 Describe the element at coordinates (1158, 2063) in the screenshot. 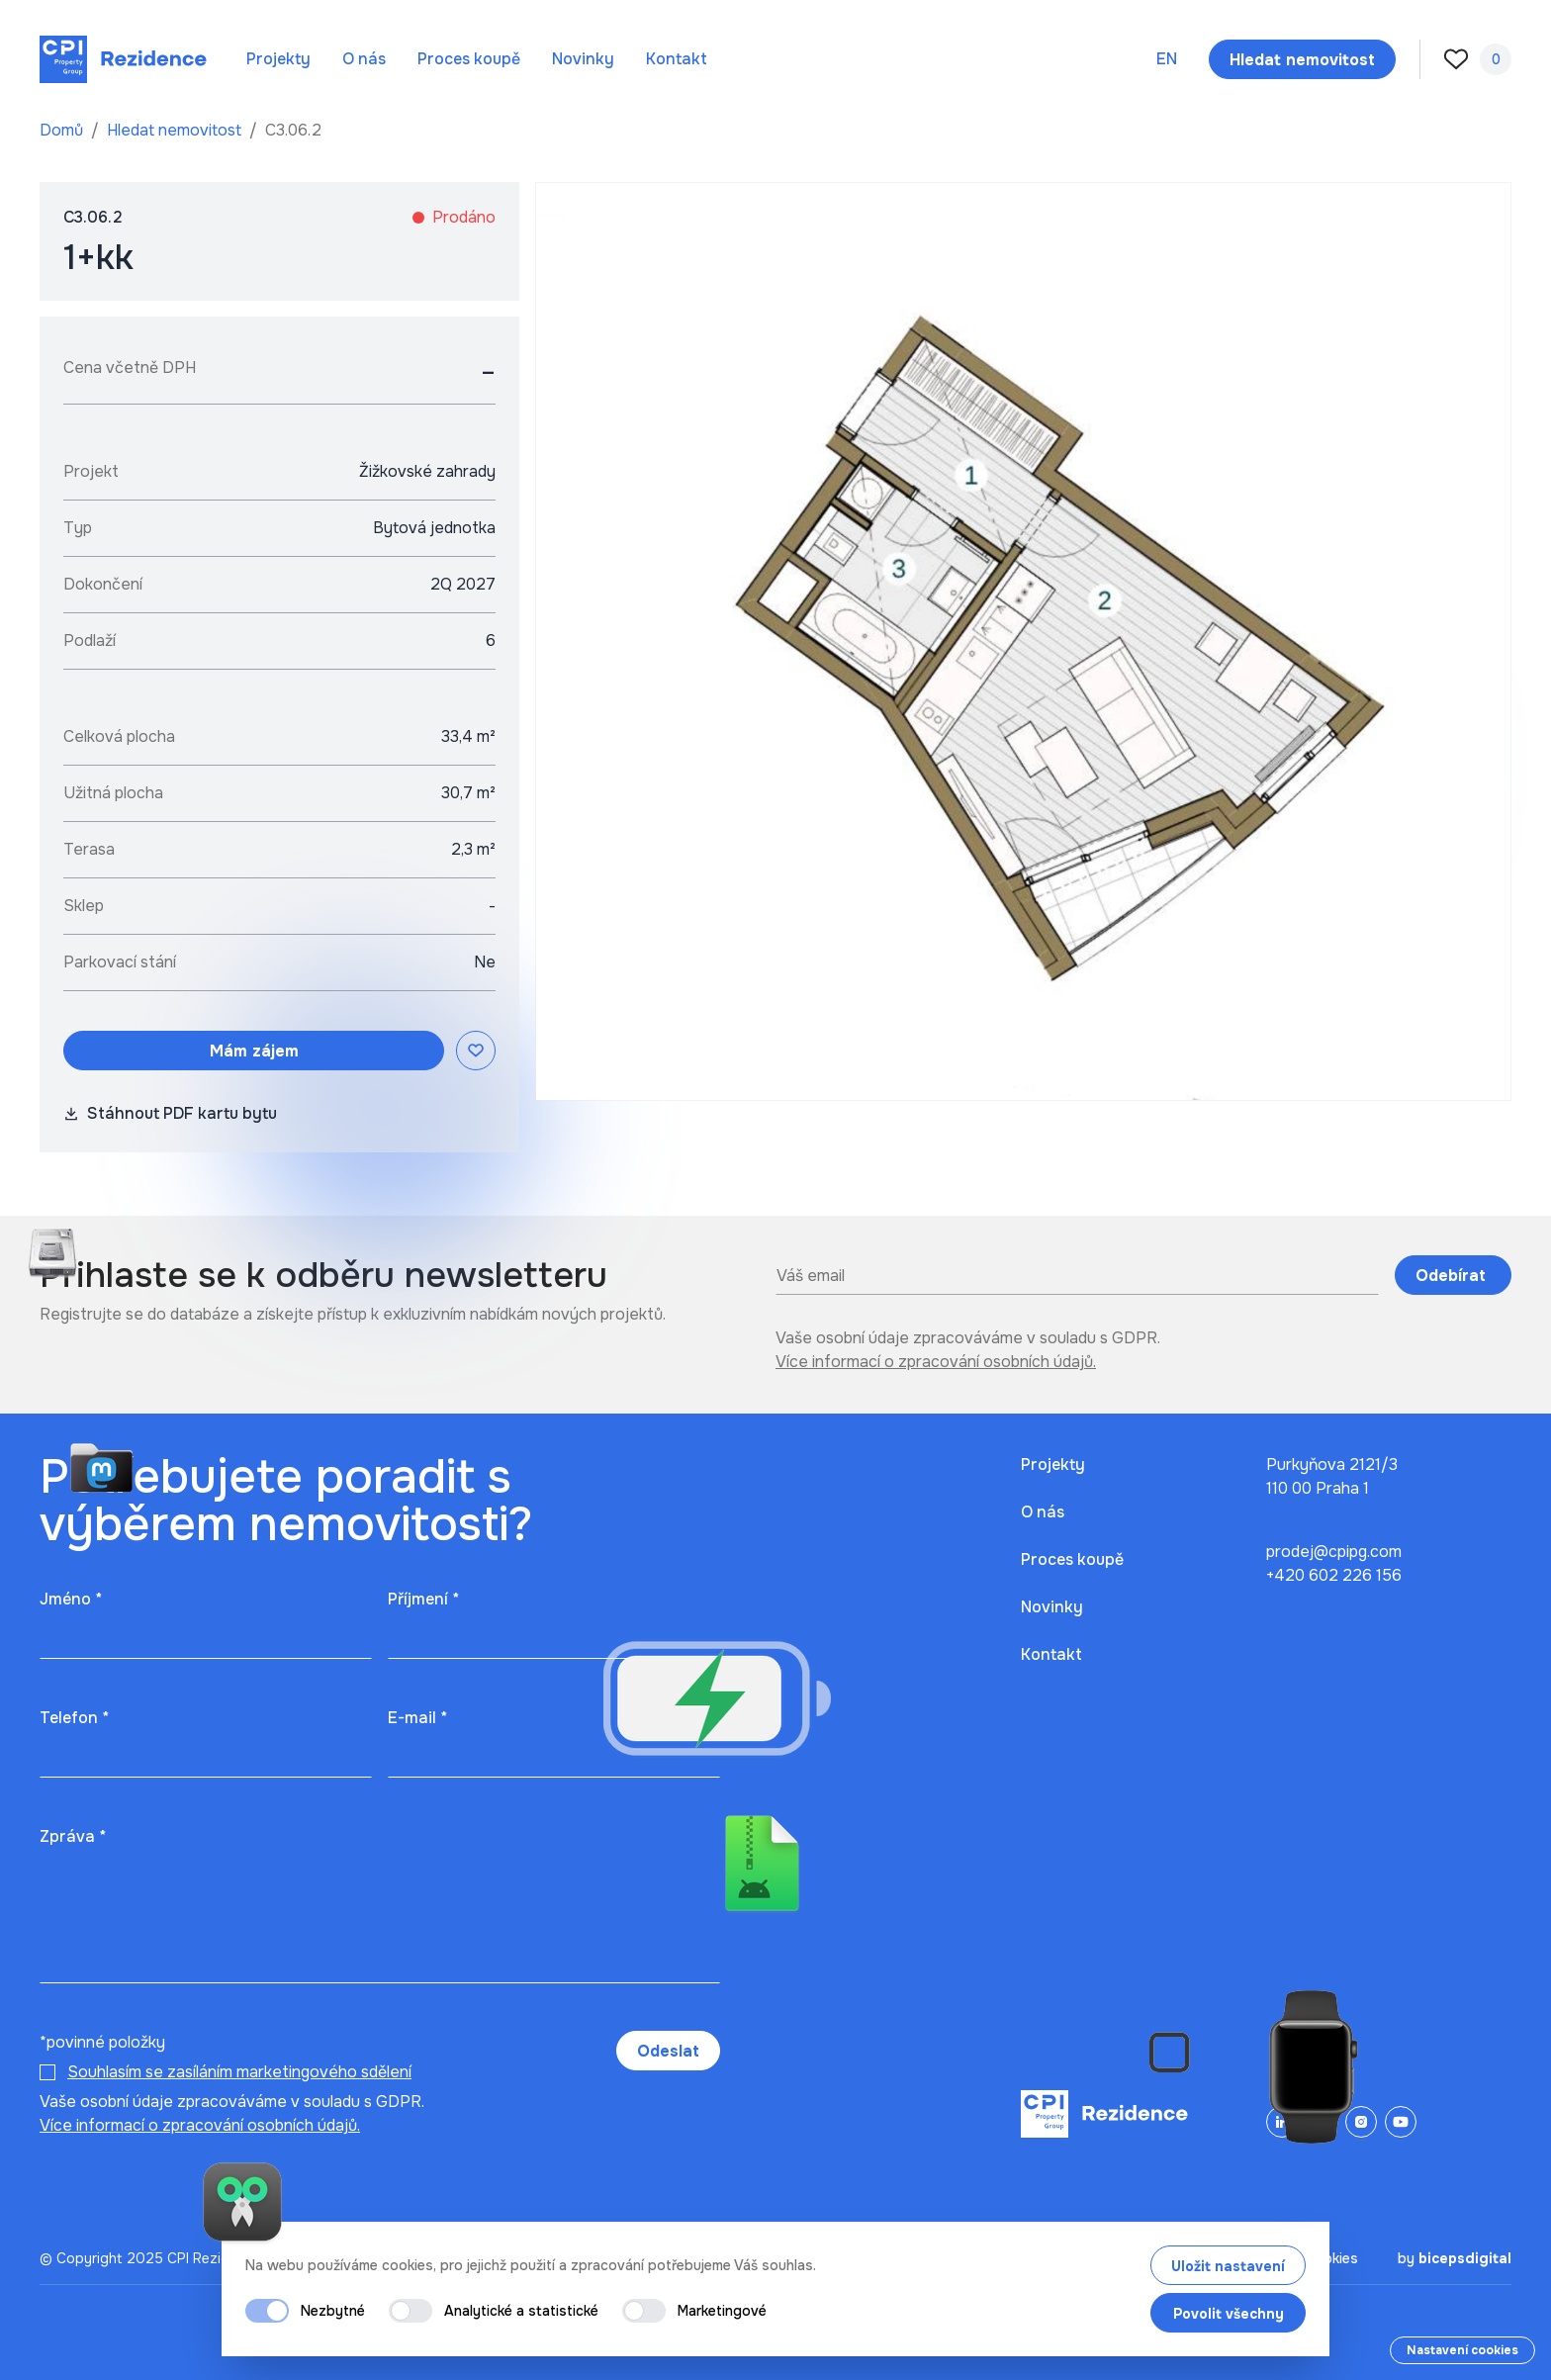

I see `empty checkbox or selection state` at that location.